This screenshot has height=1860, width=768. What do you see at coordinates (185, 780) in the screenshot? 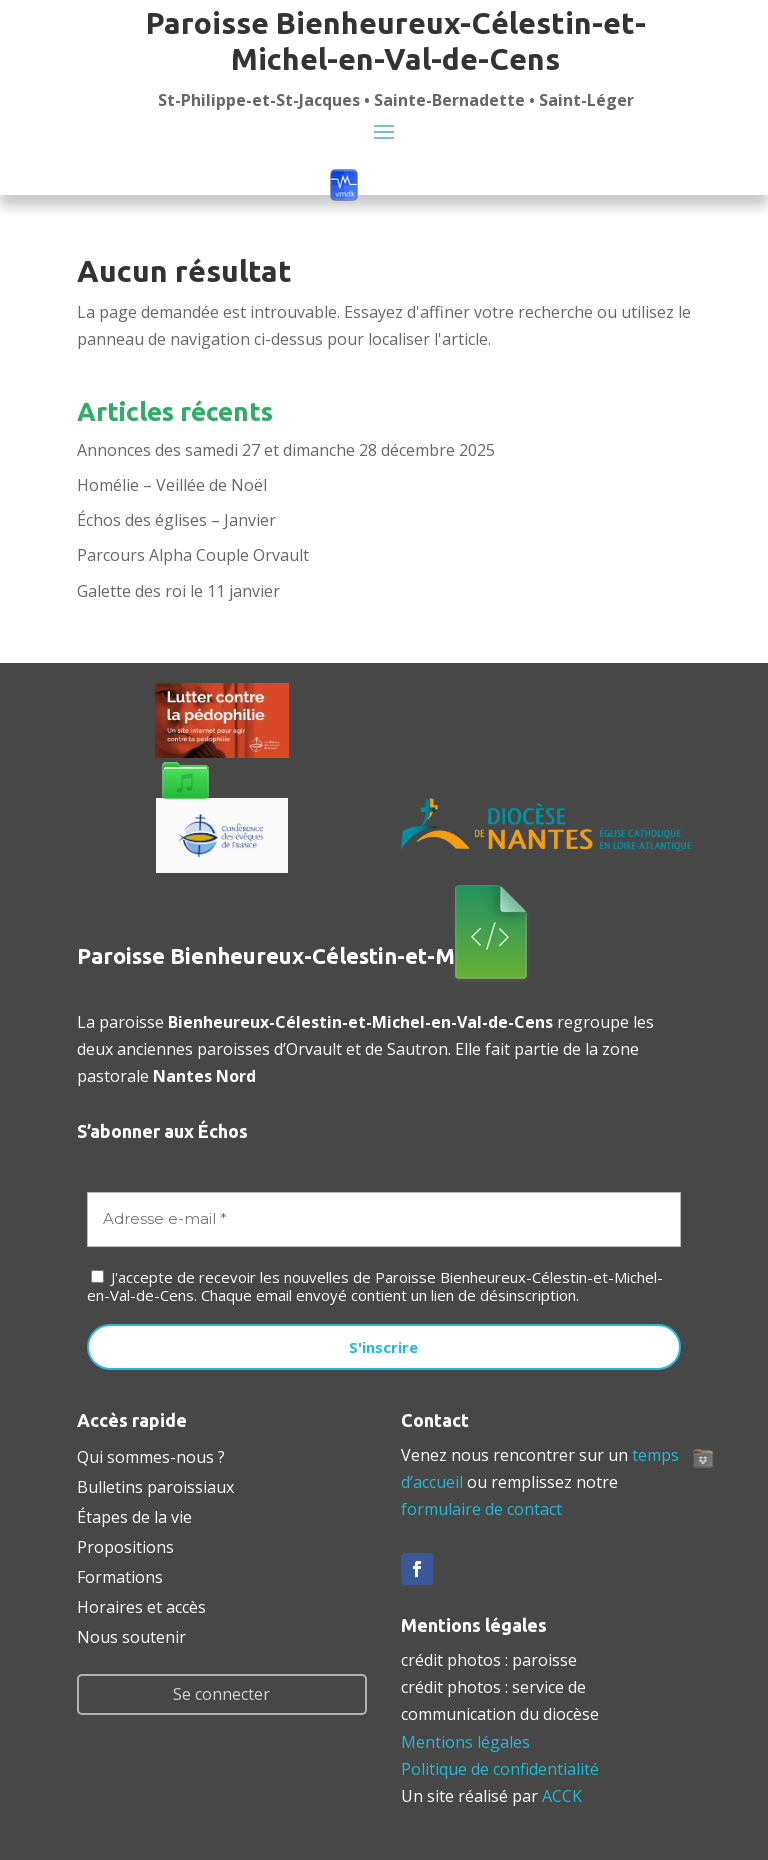
I see `open your music files folder` at bounding box center [185, 780].